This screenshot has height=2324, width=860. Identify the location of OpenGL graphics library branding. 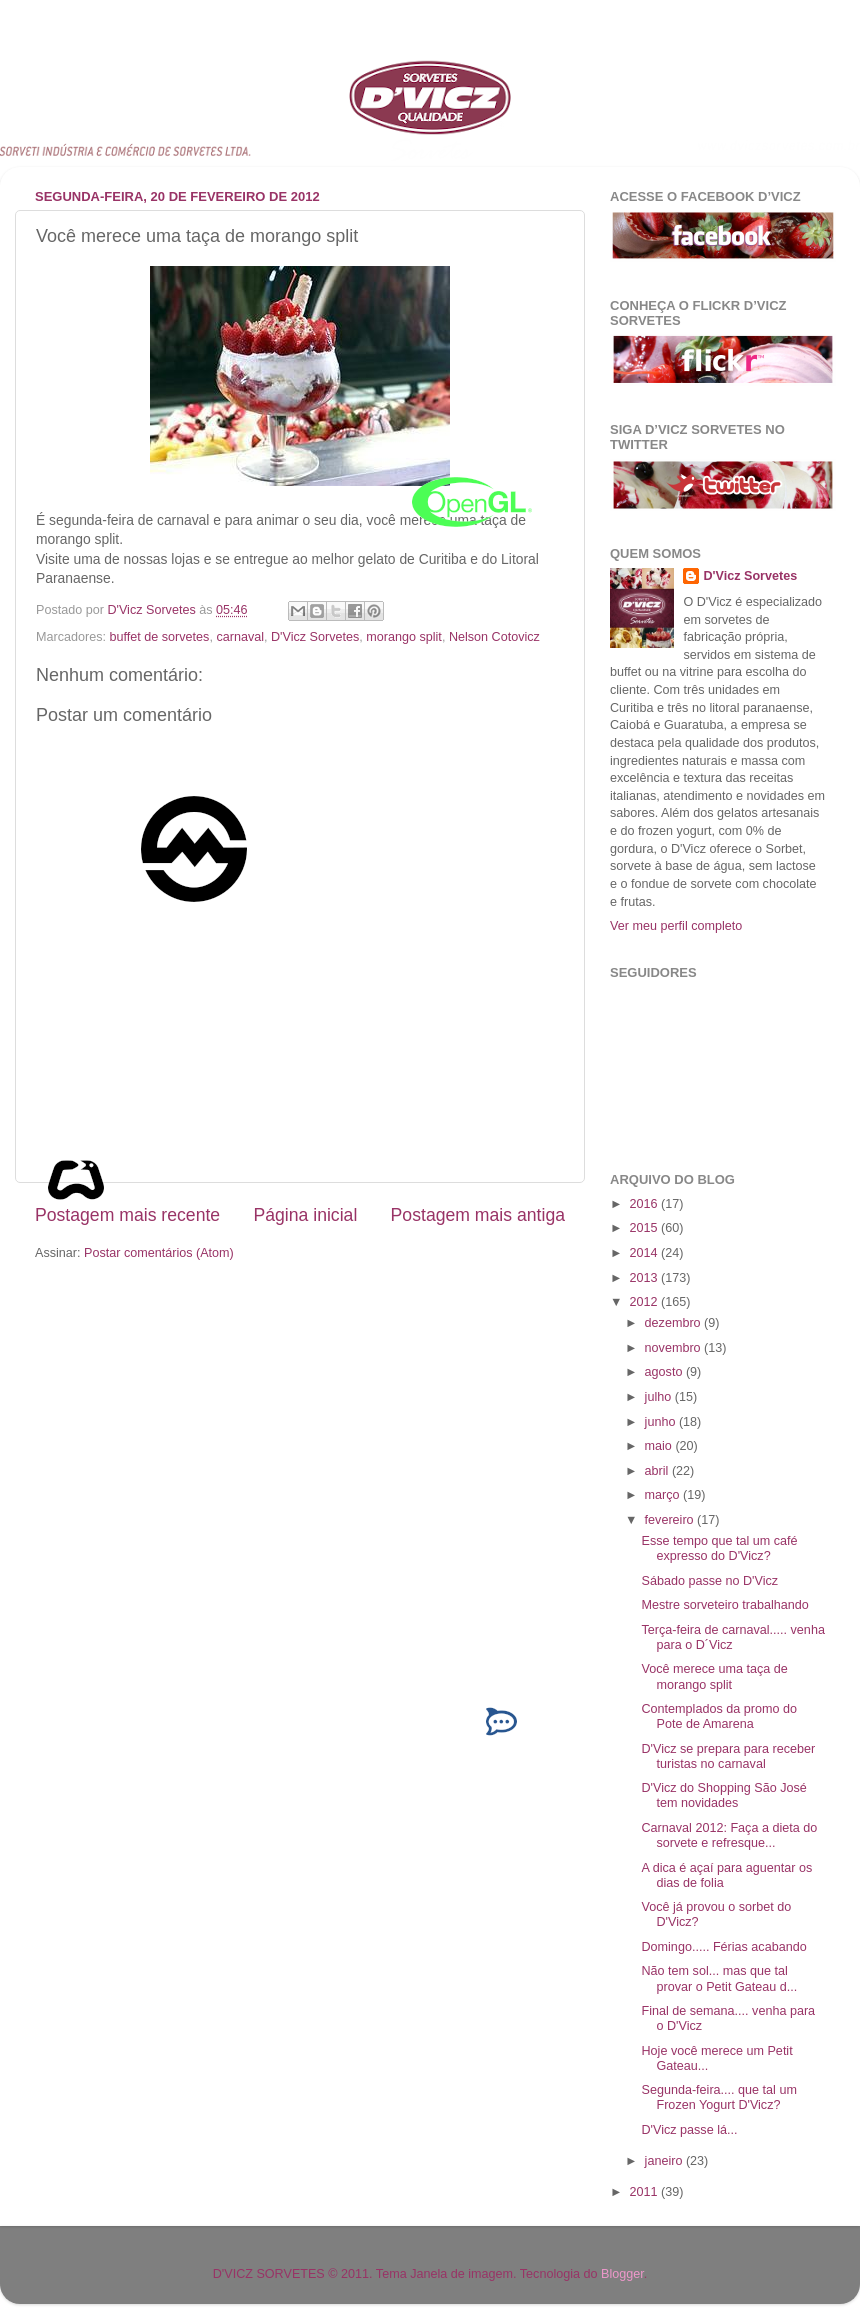
(472, 502).